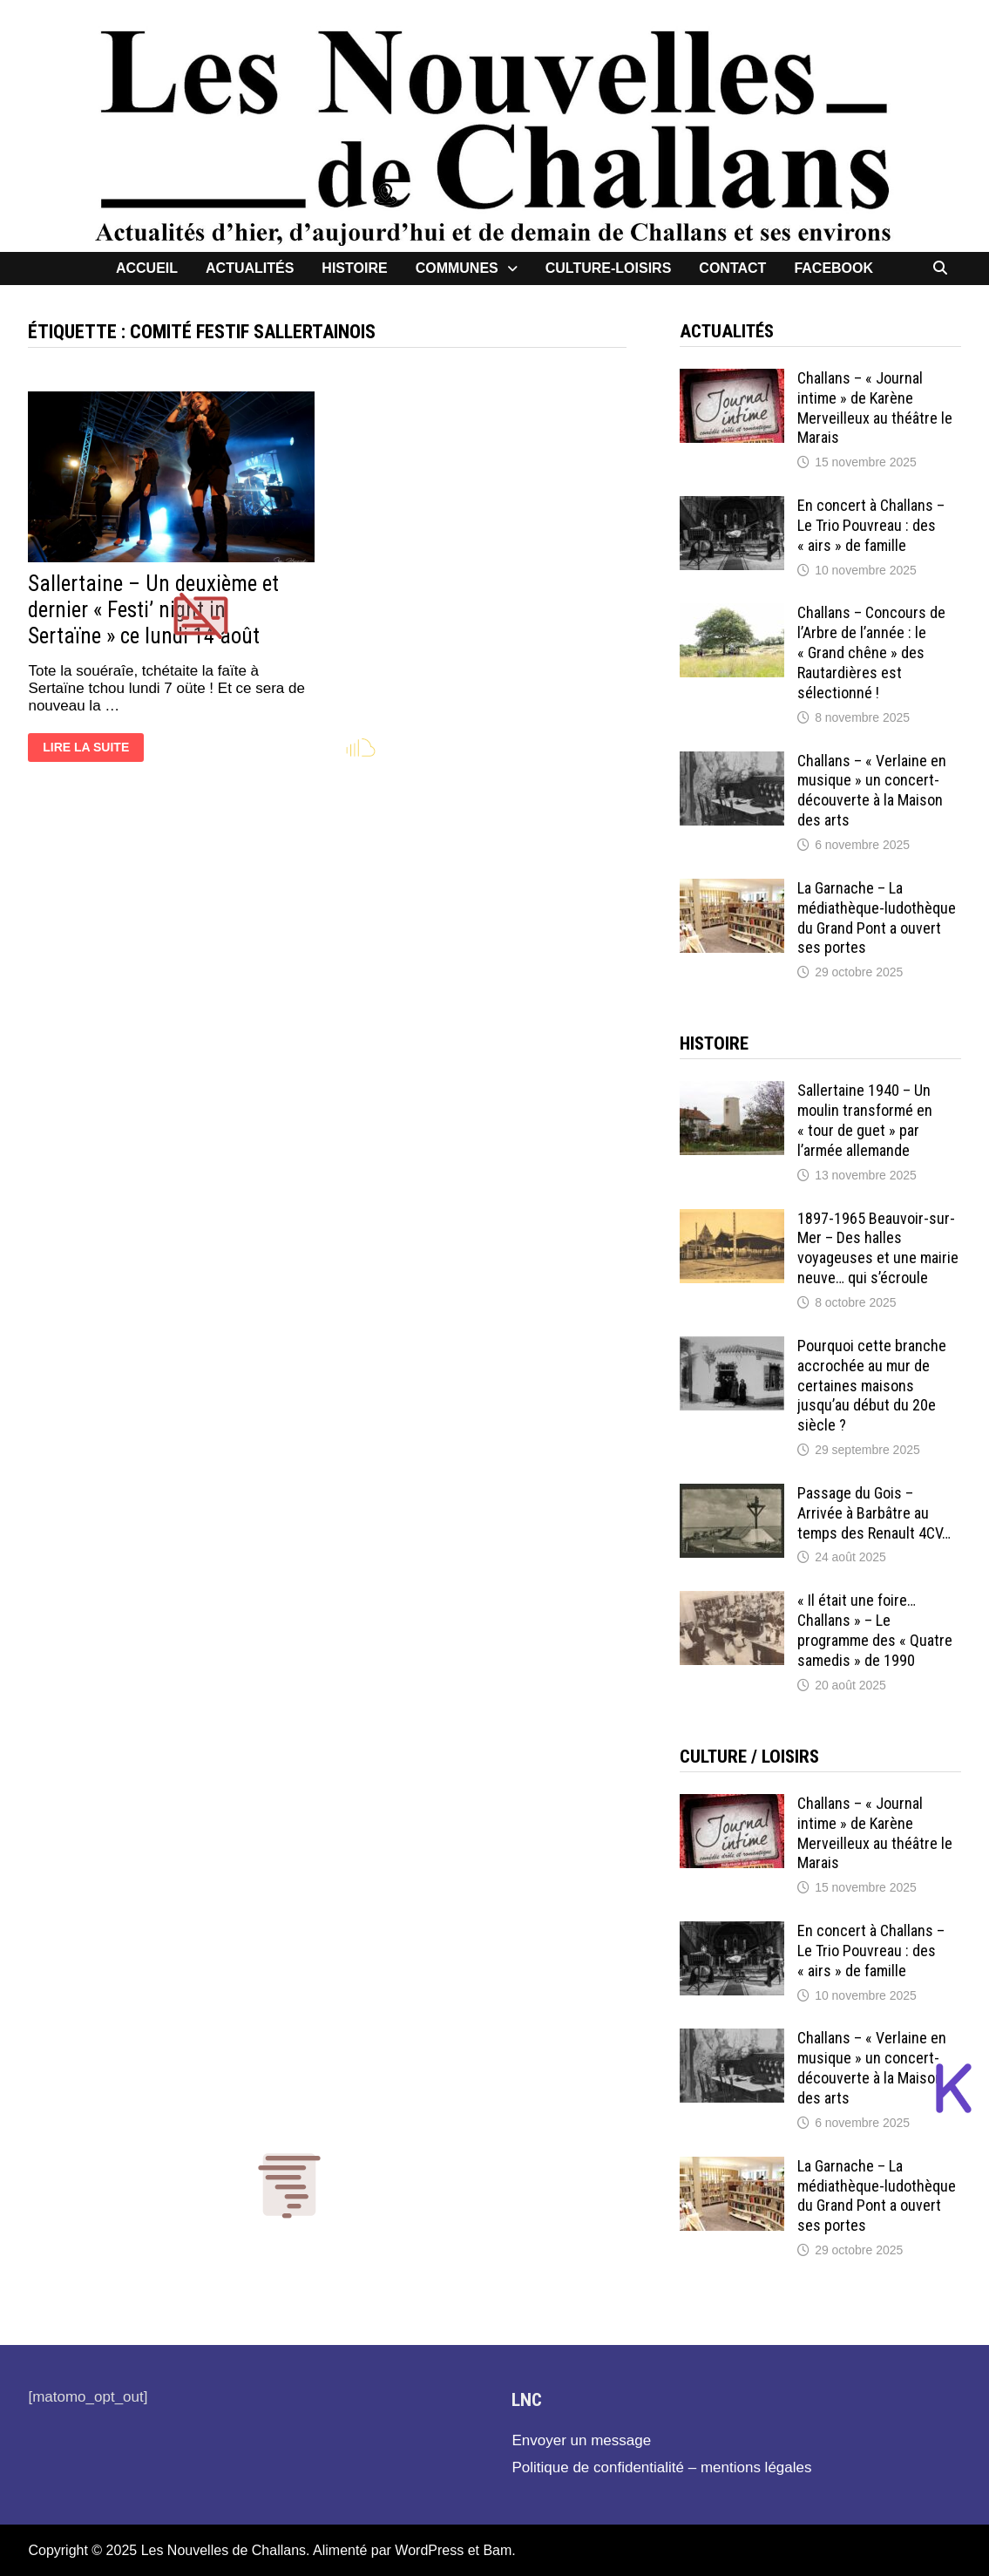 The image size is (989, 2576). I want to click on disable subtitles or closed captions, so click(200, 615).